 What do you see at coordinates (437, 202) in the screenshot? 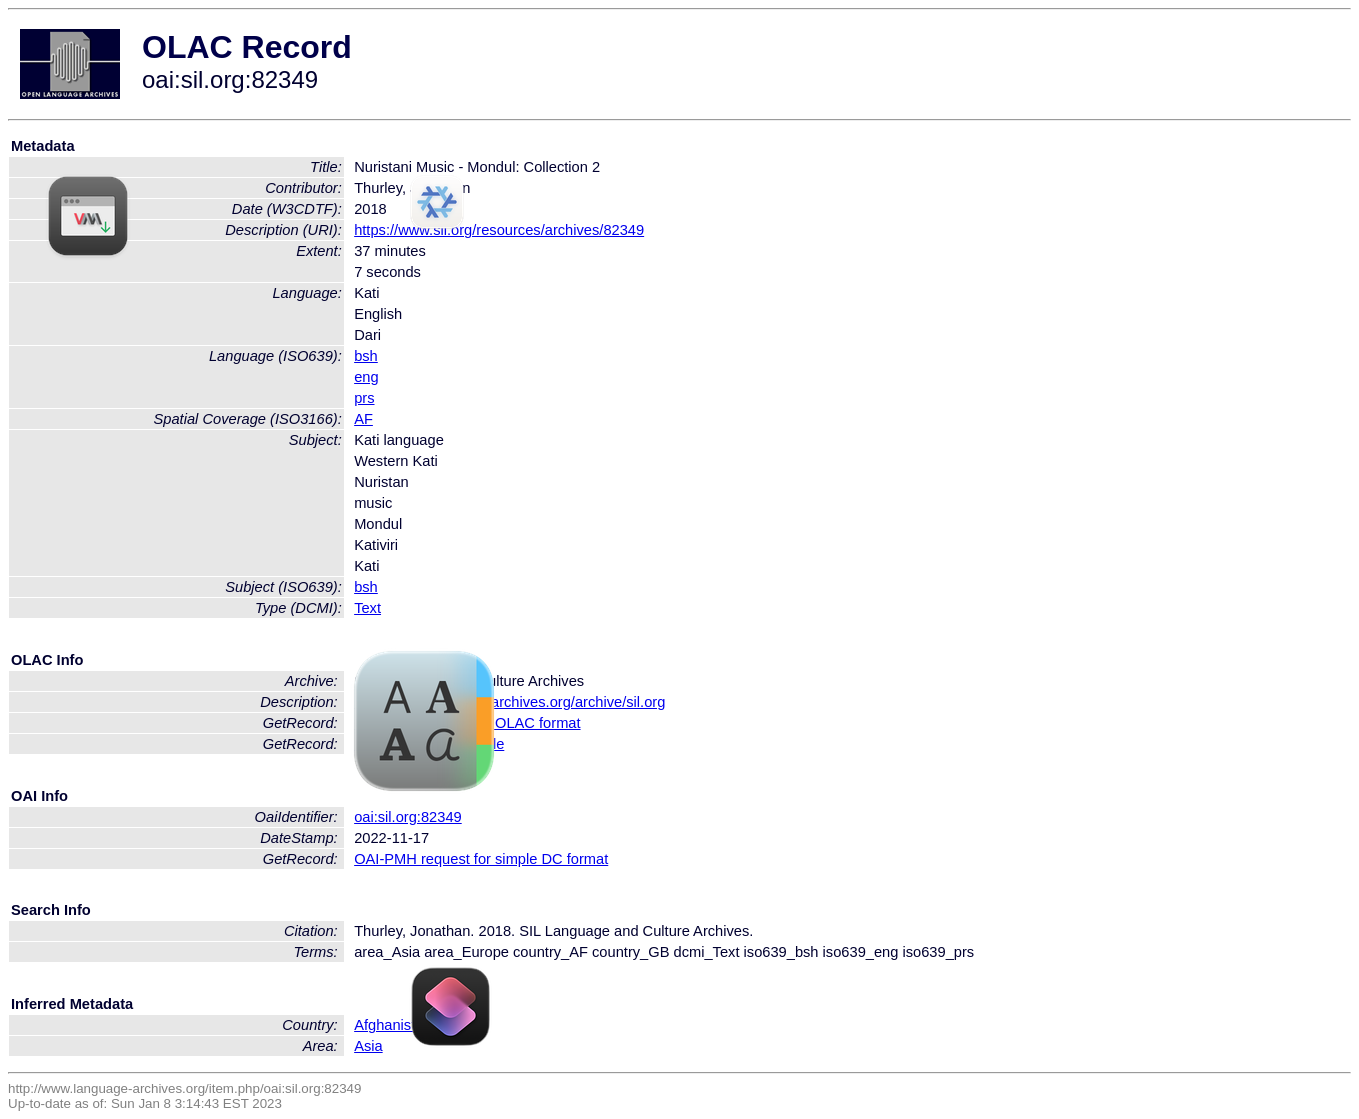
I see `open the nix package manager` at bounding box center [437, 202].